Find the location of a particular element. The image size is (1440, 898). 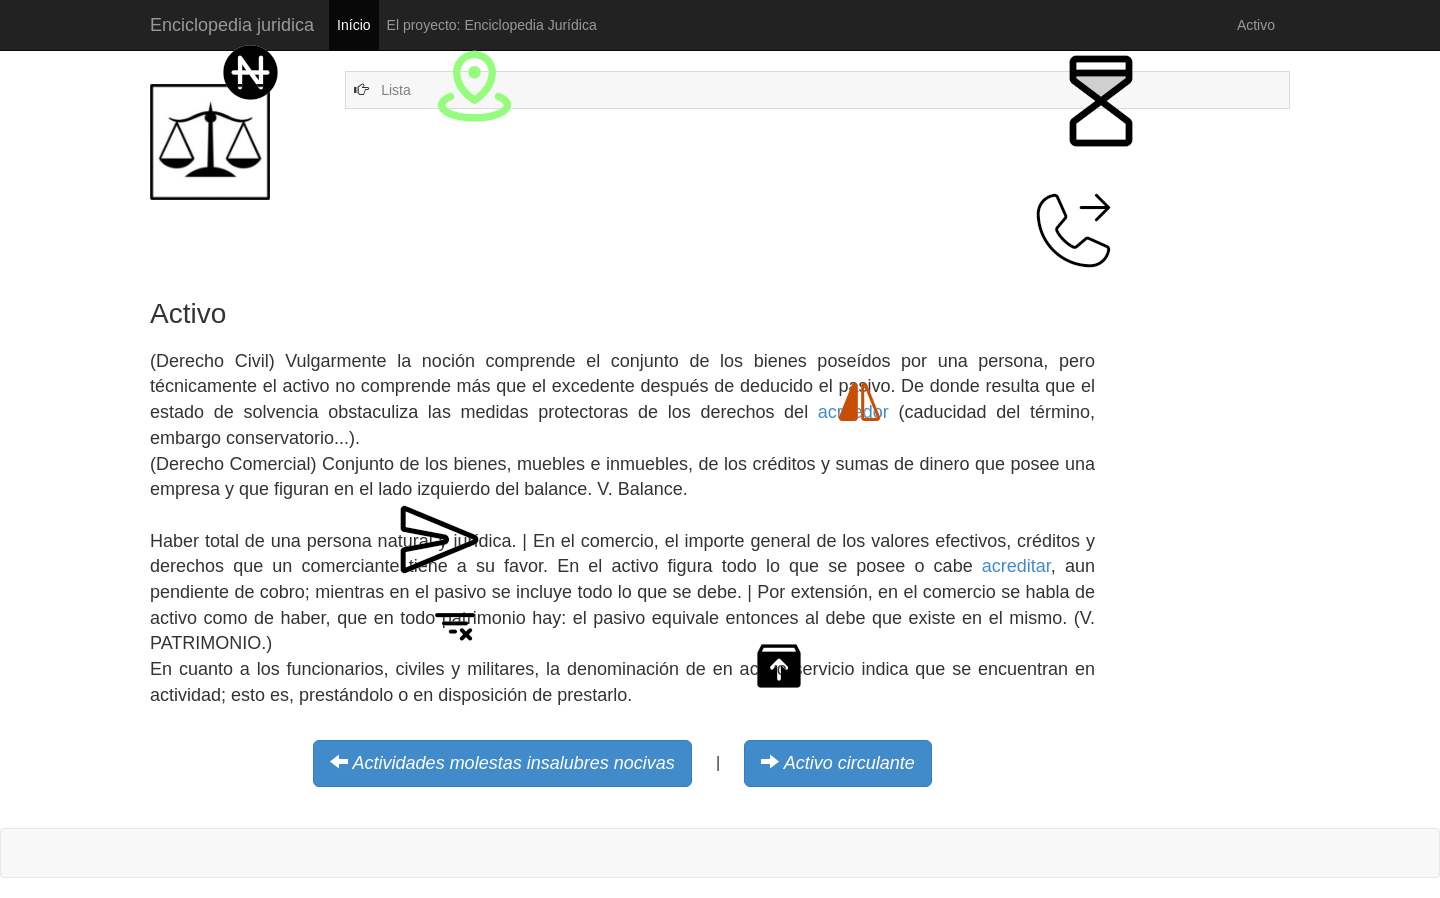

transfer an active call is located at coordinates (1075, 229).